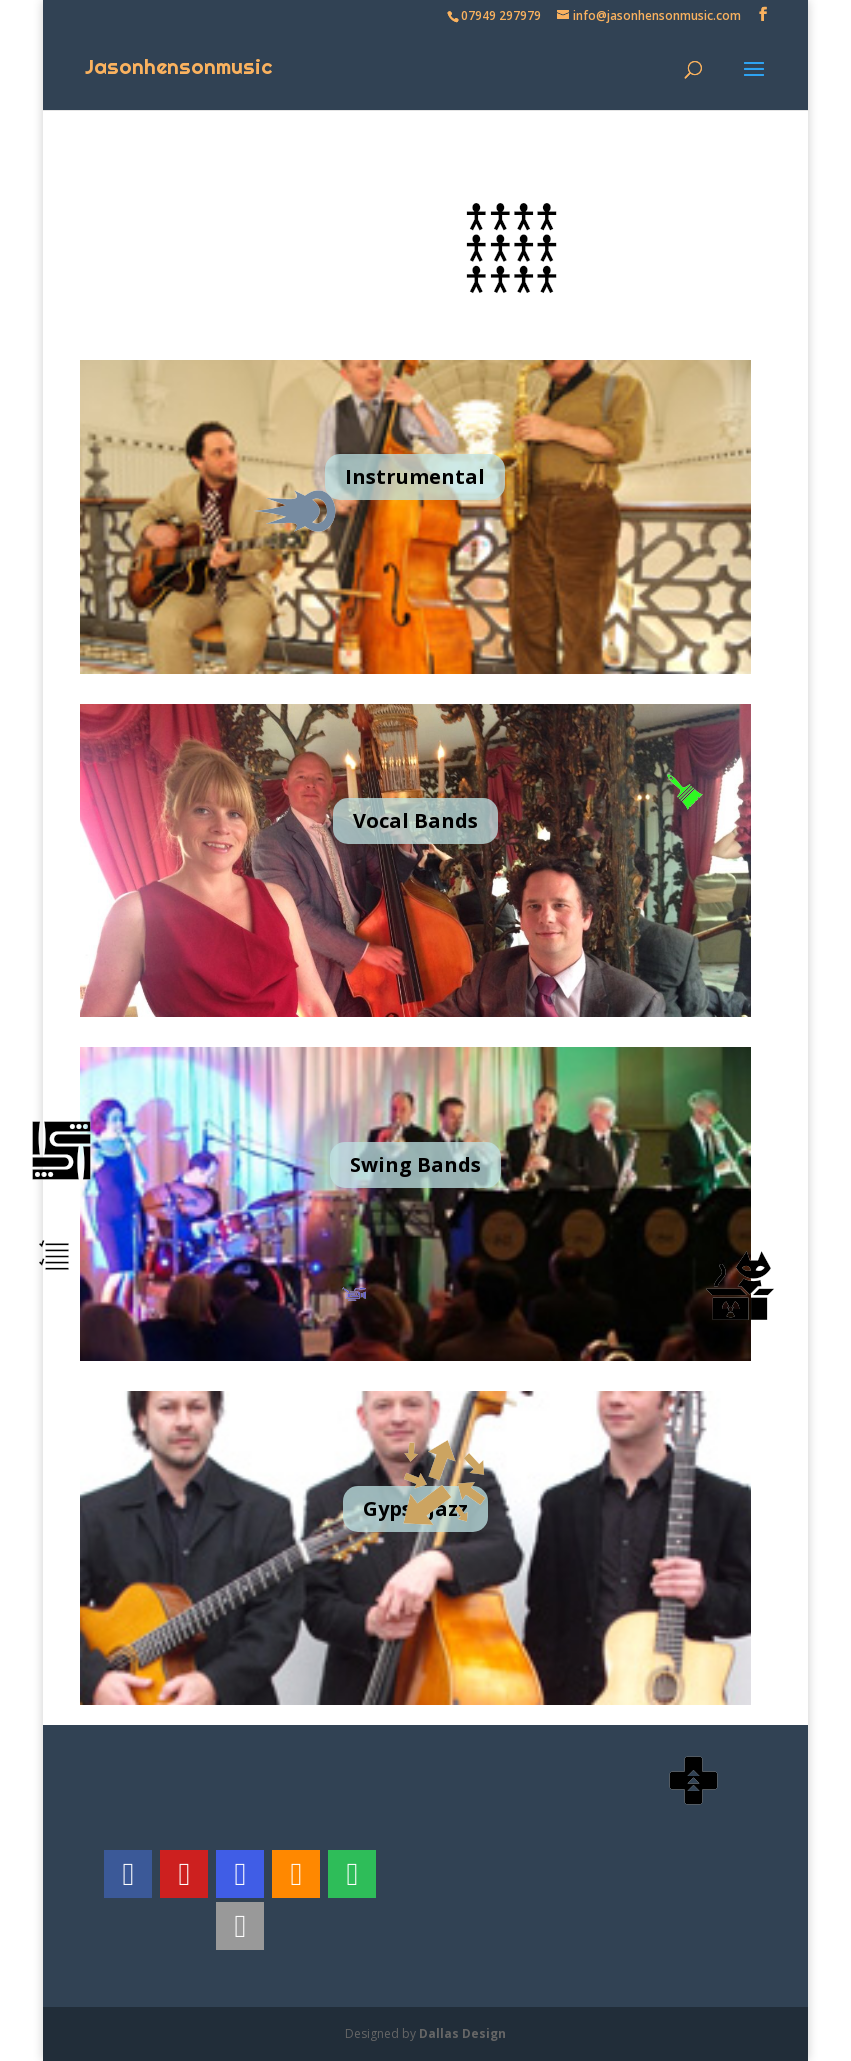 The height and width of the screenshot is (2061, 851). I want to click on view your task checklist, so click(55, 1256).